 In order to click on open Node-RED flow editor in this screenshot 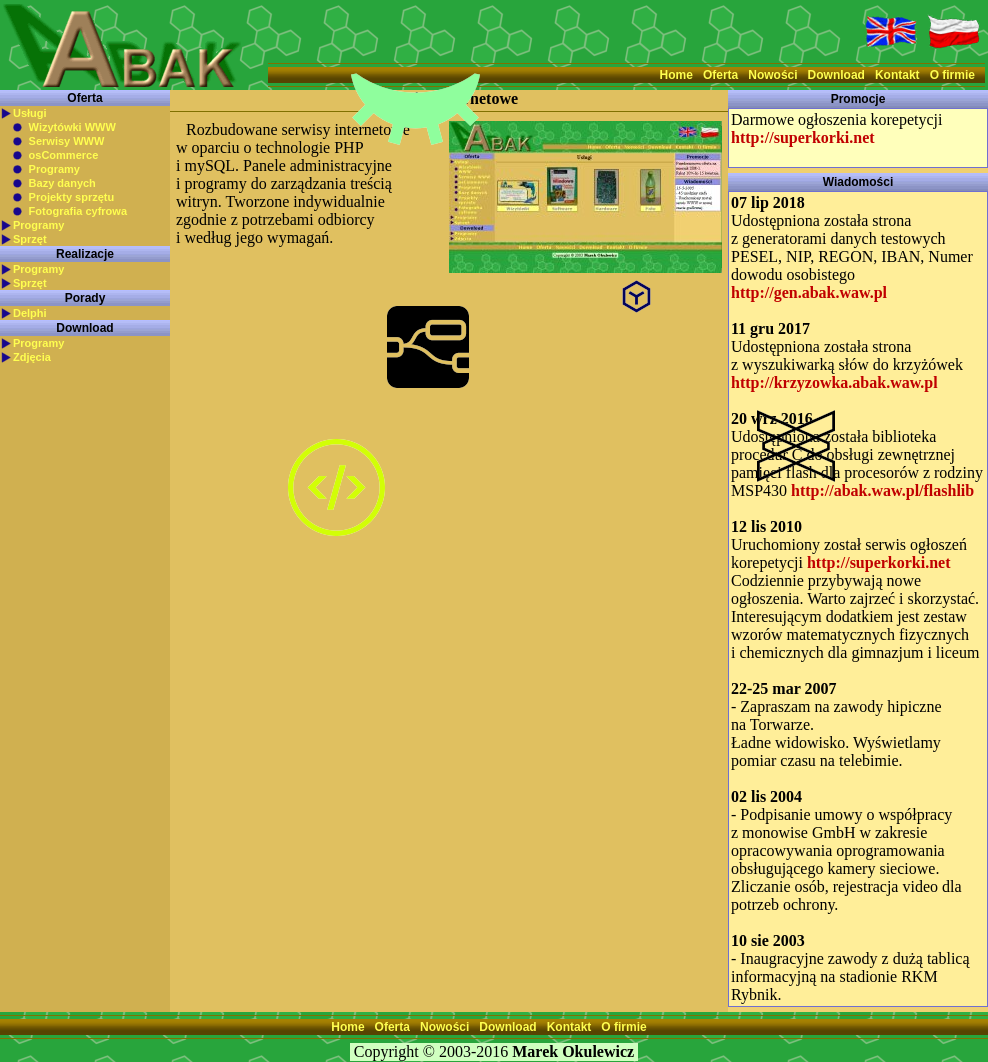, I will do `click(428, 347)`.